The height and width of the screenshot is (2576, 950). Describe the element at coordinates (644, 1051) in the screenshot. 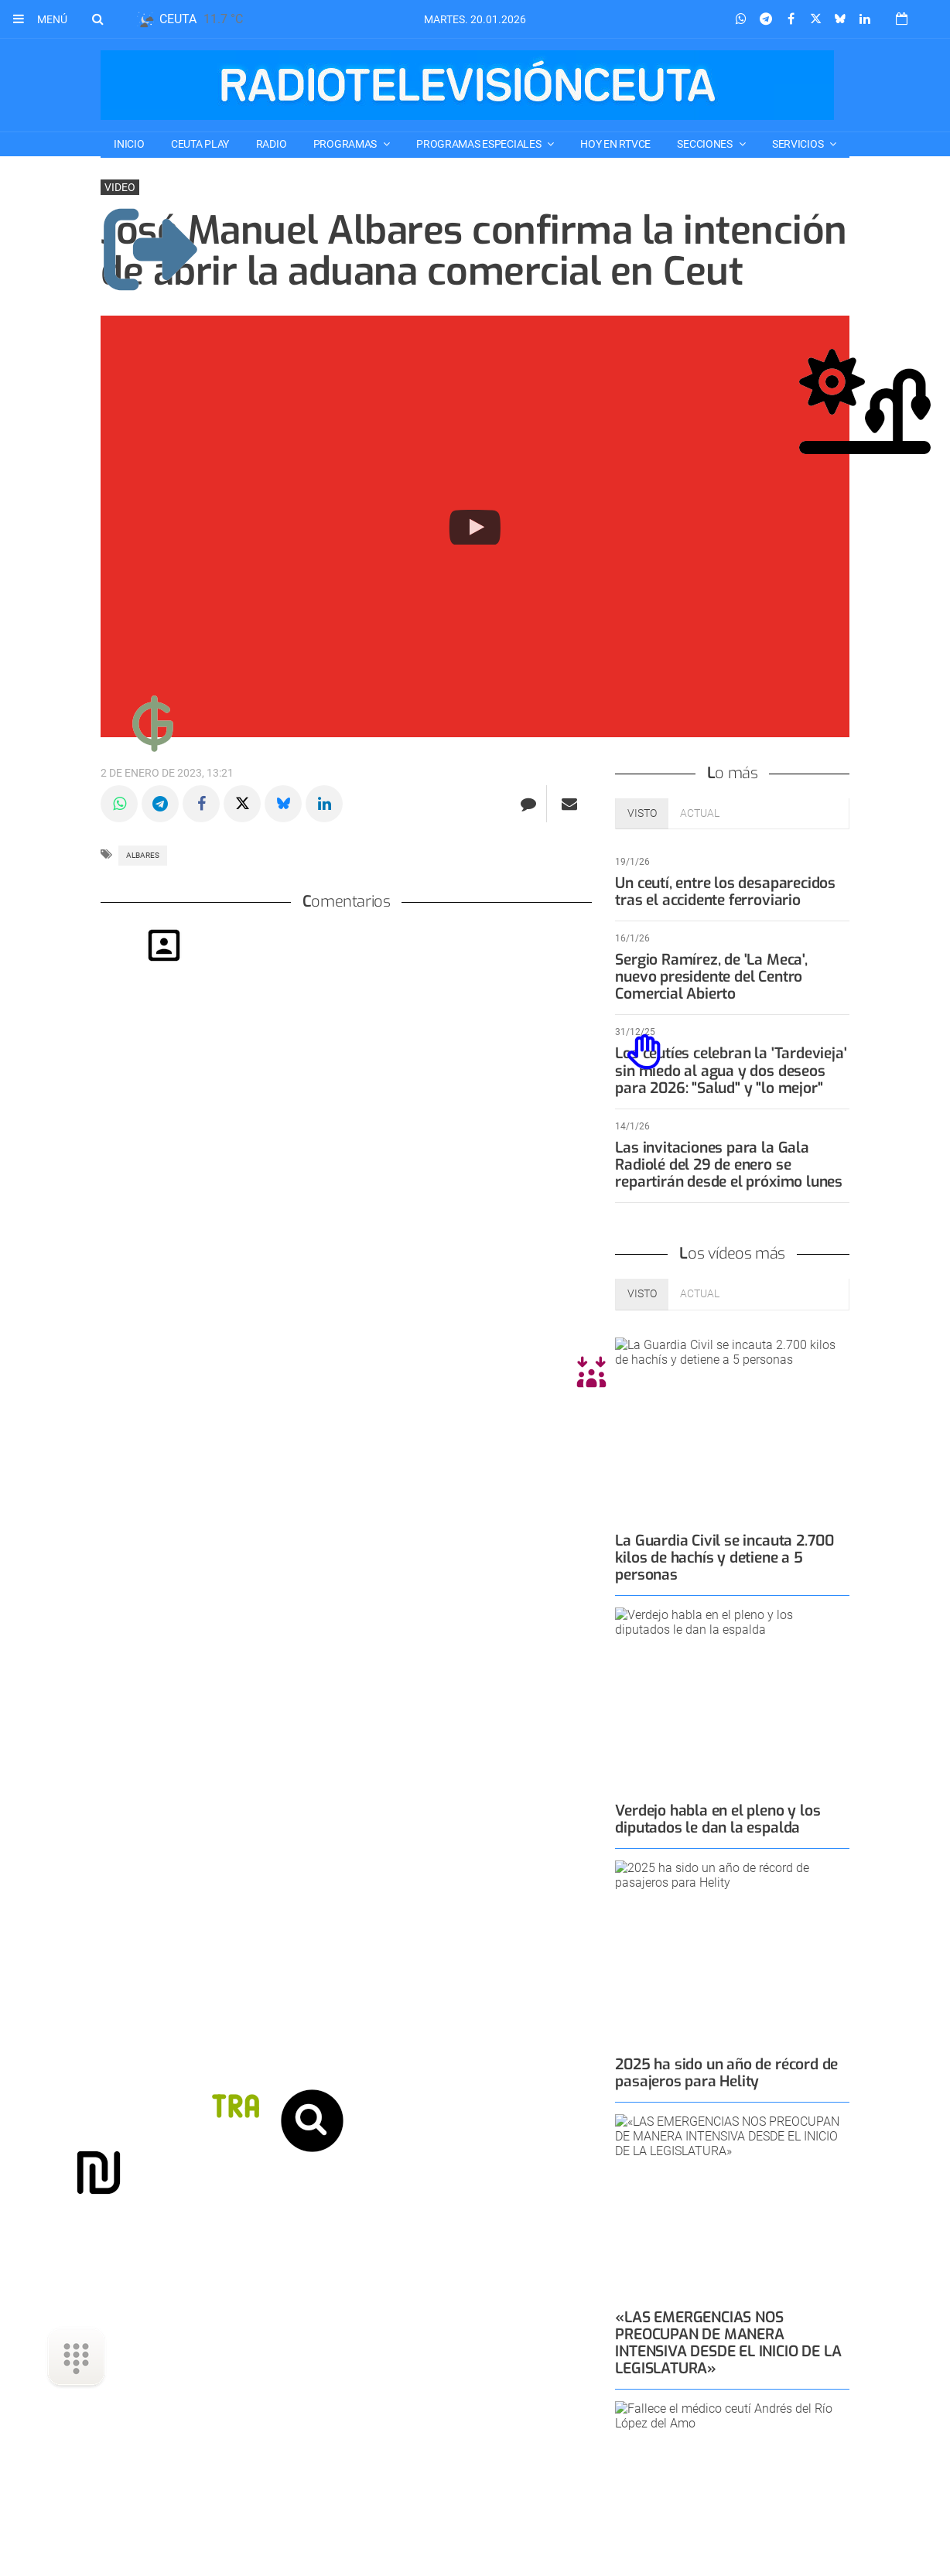

I see `stop or pause an action` at that location.